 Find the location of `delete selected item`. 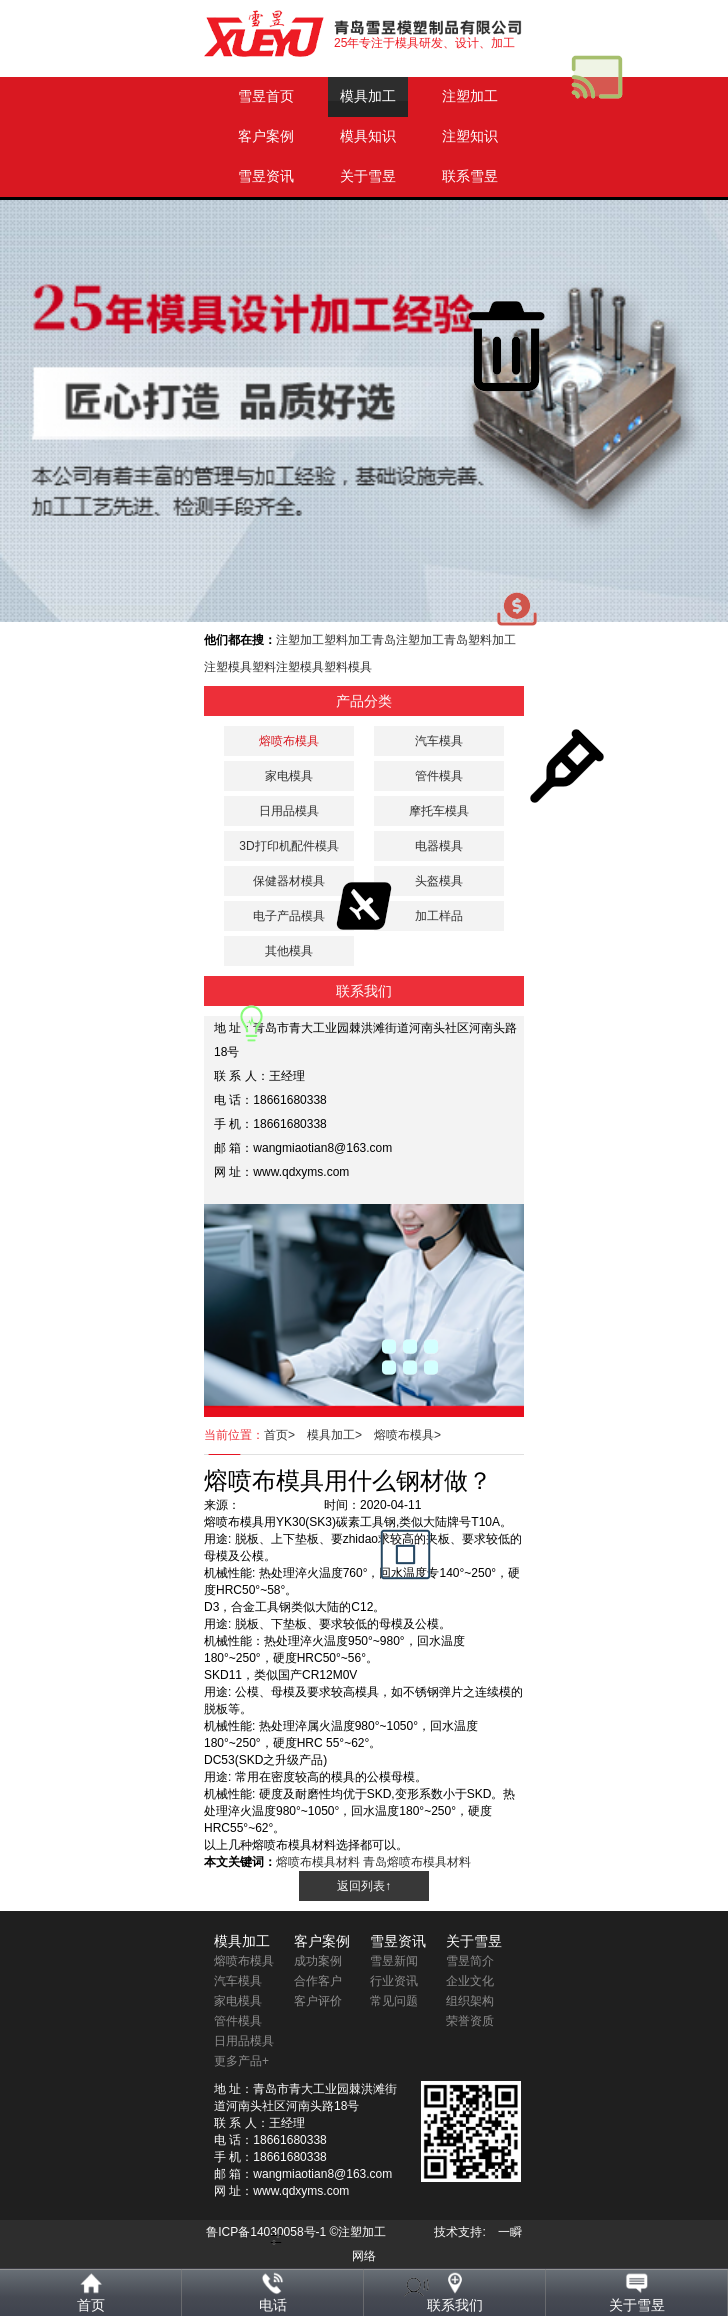

delete selected item is located at coordinates (506, 347).